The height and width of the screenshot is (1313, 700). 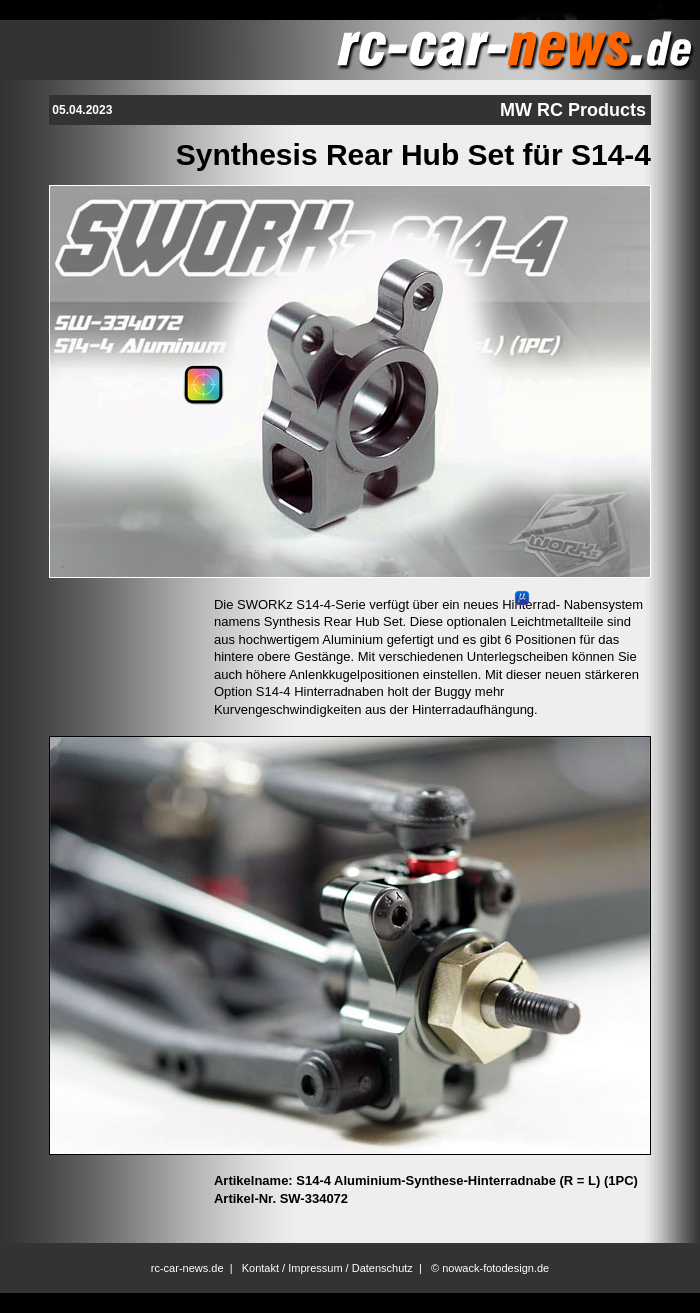 What do you see at coordinates (203, 384) in the screenshot?
I see `open ProDisplay Calibrator app` at bounding box center [203, 384].